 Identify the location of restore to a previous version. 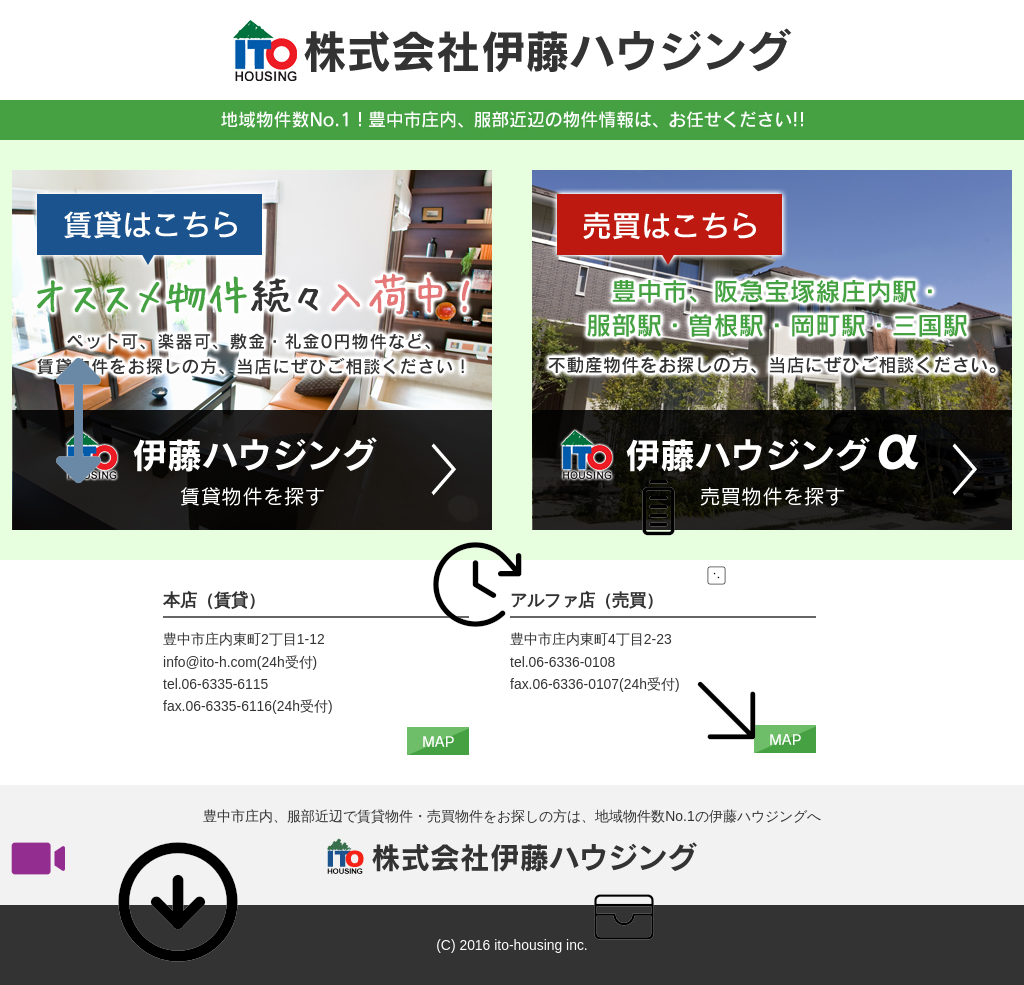
(475, 584).